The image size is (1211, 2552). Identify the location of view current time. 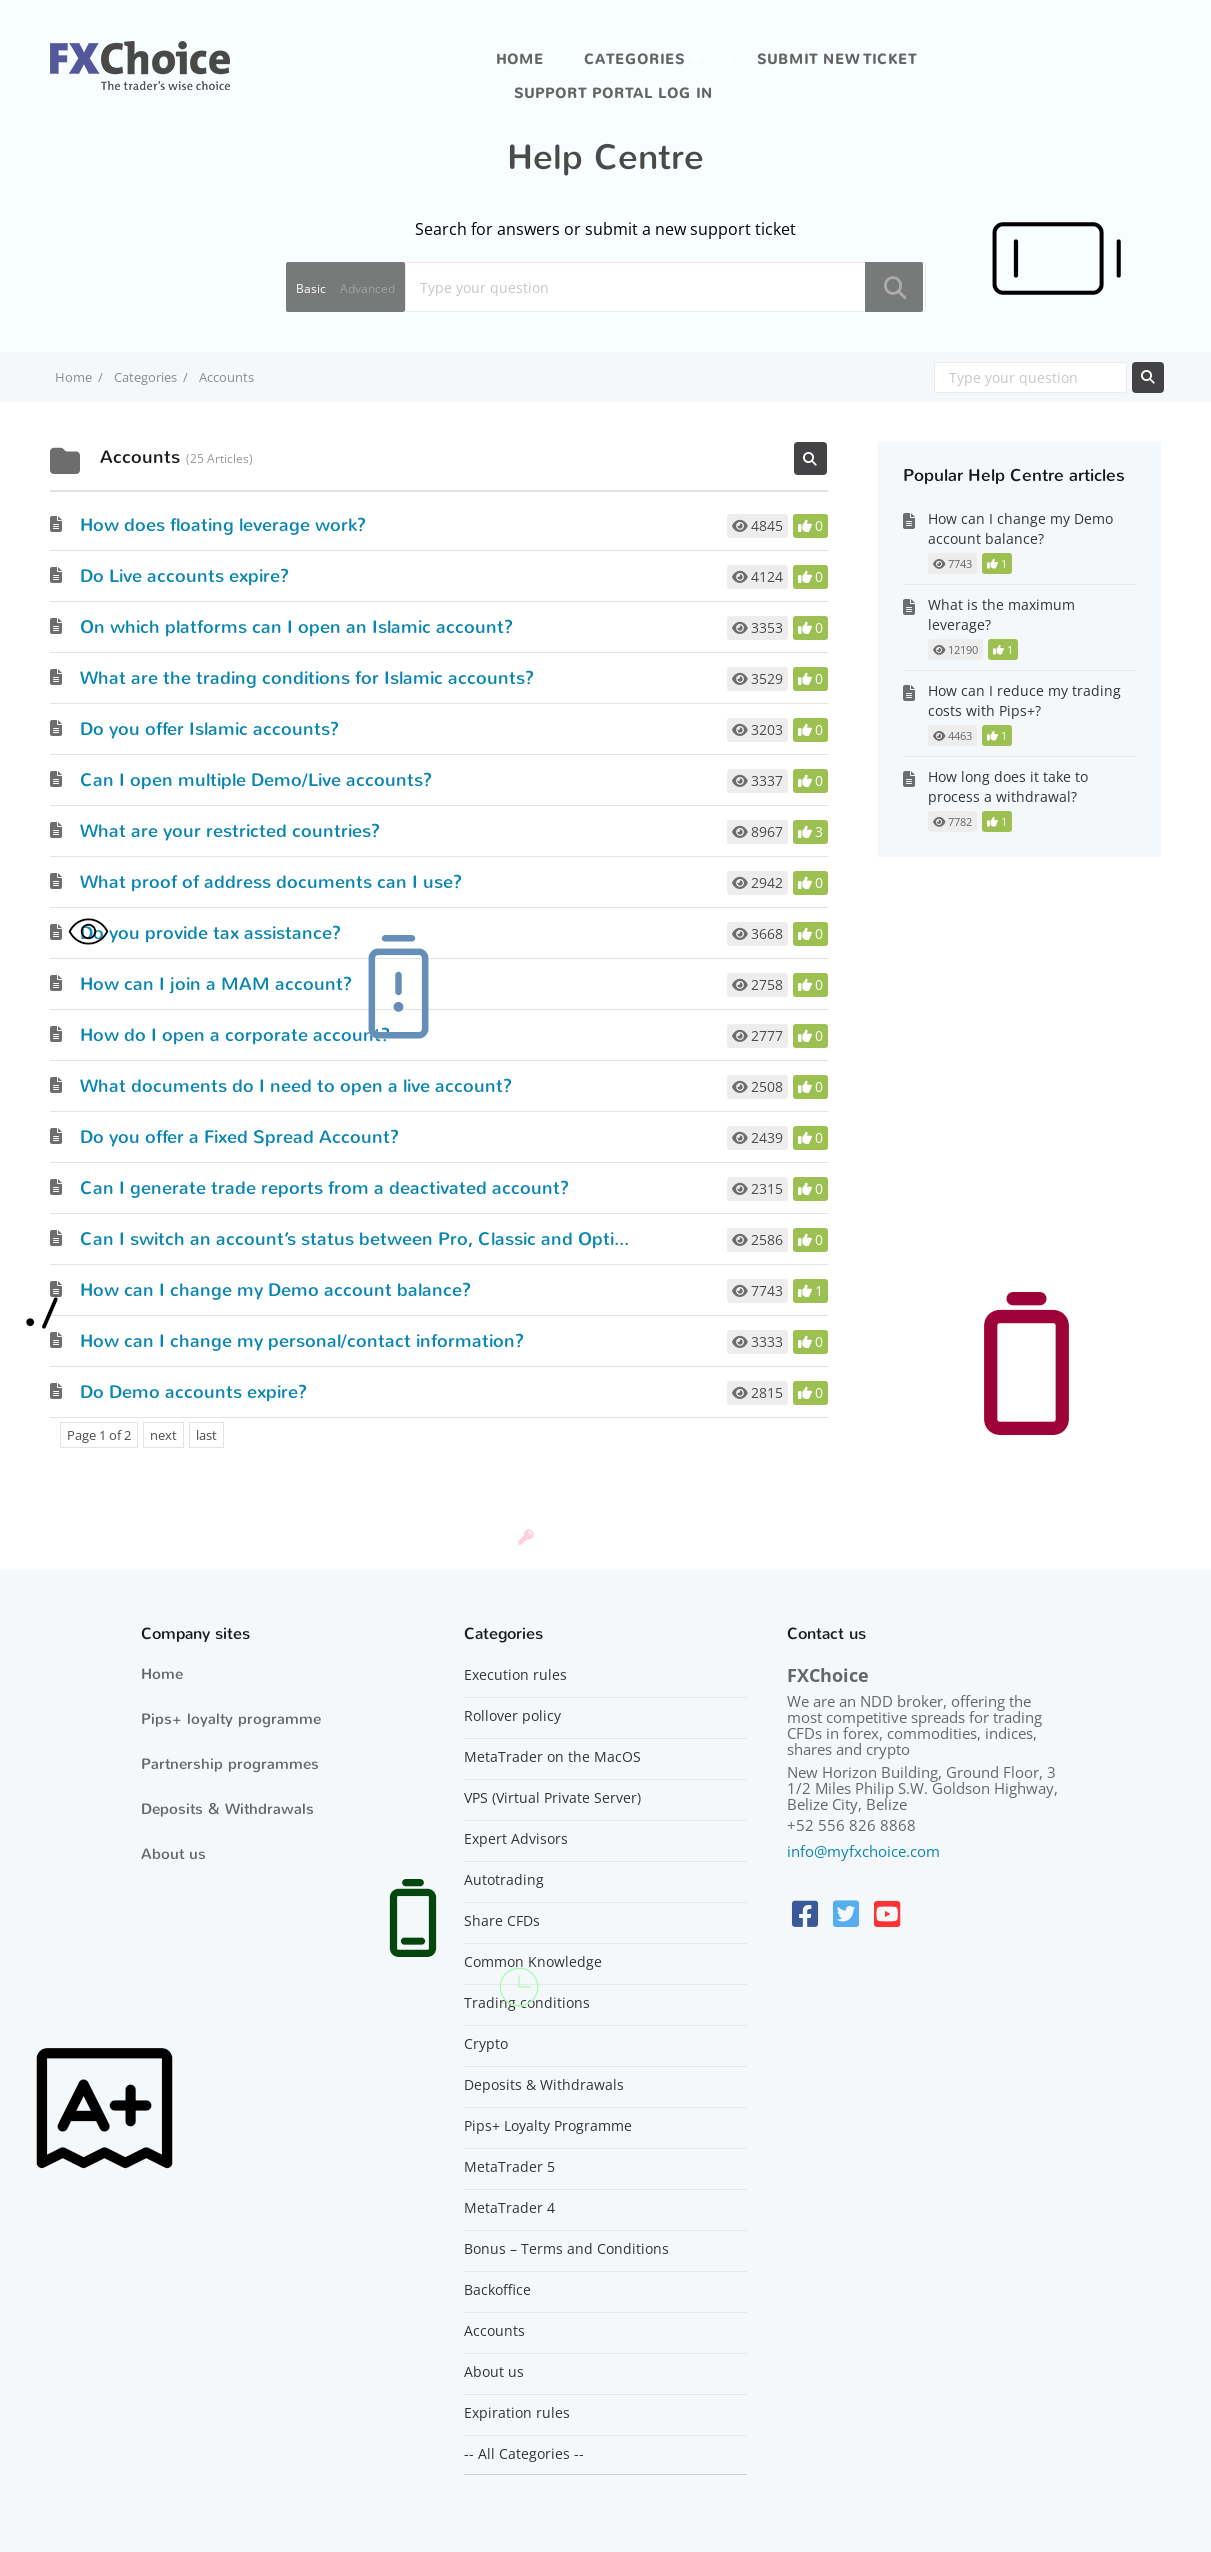
(519, 1987).